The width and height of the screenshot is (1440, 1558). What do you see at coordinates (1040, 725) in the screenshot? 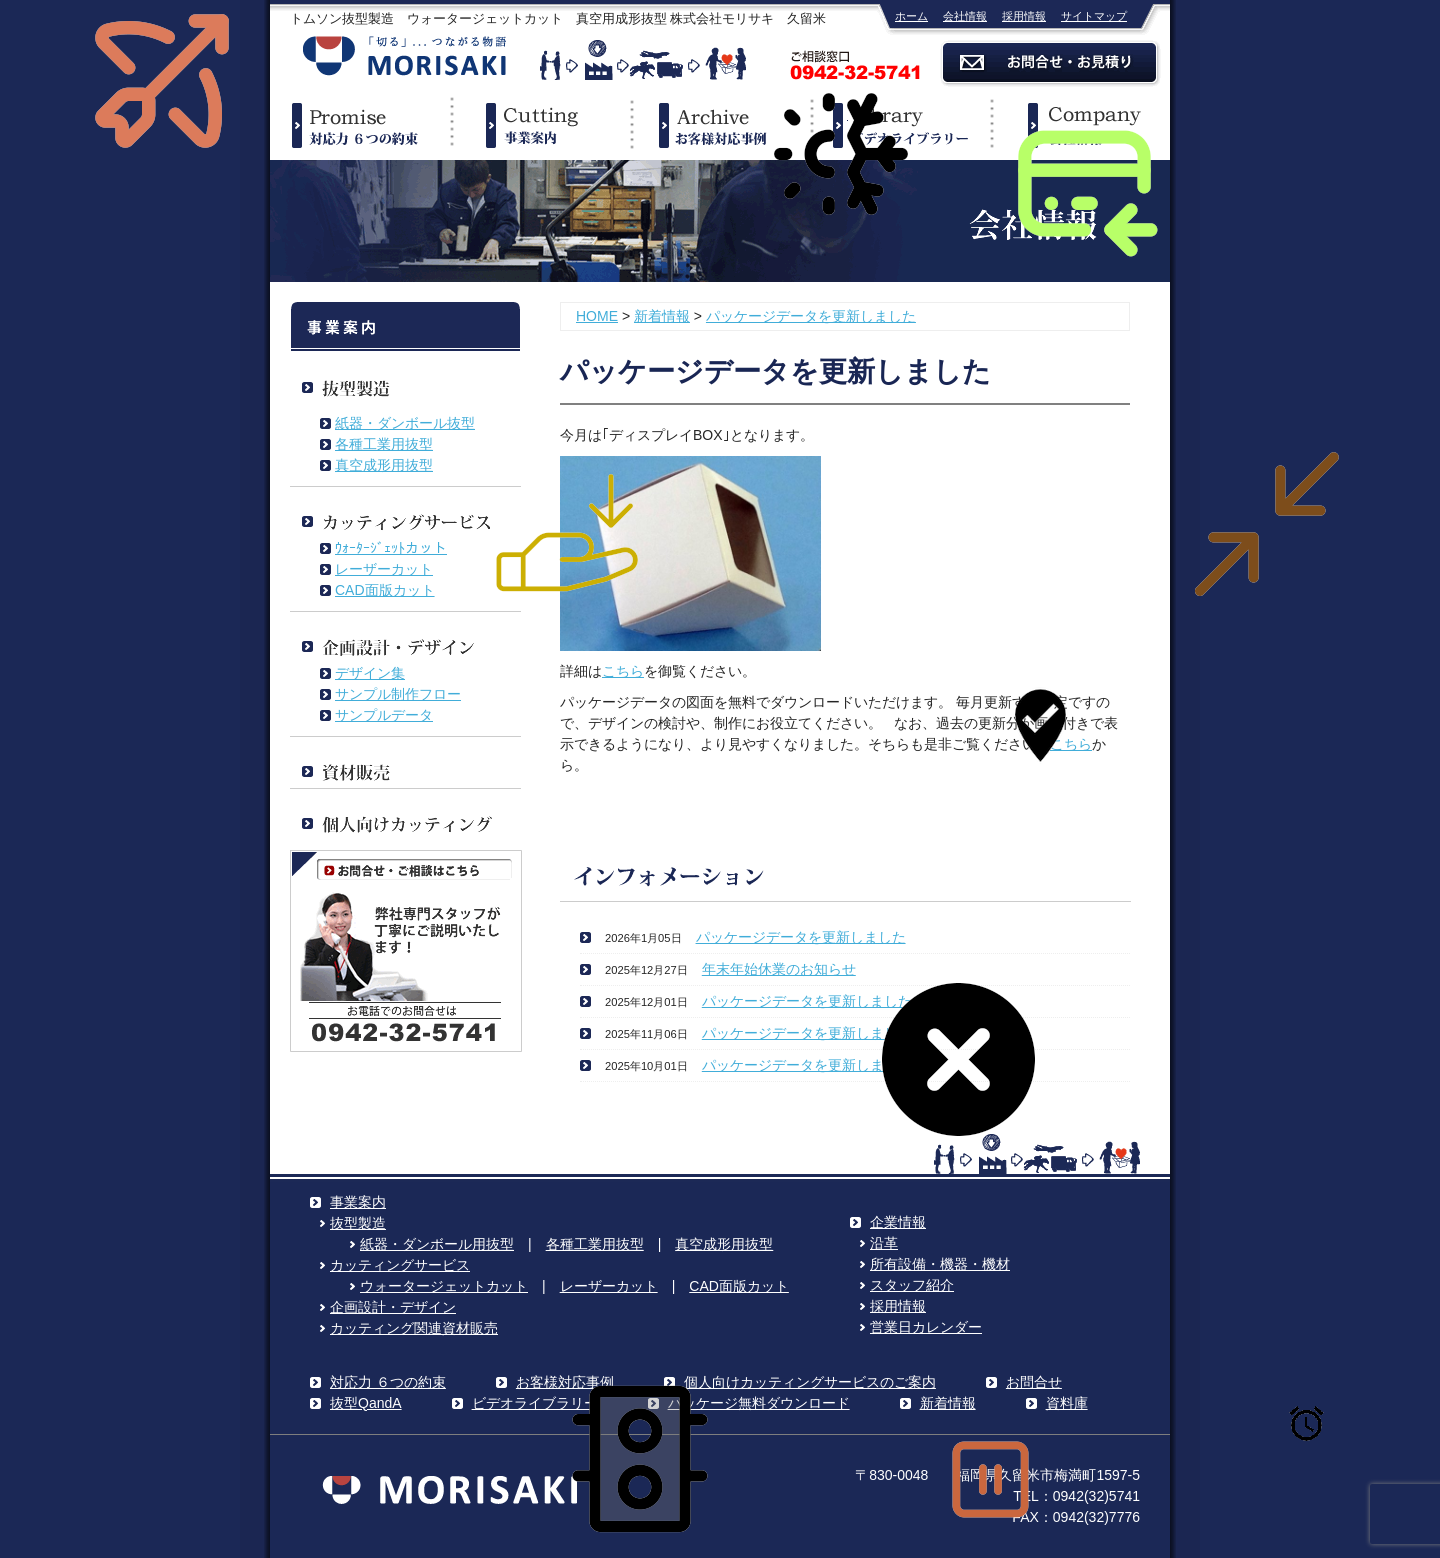
I see `confirm or select a location` at bounding box center [1040, 725].